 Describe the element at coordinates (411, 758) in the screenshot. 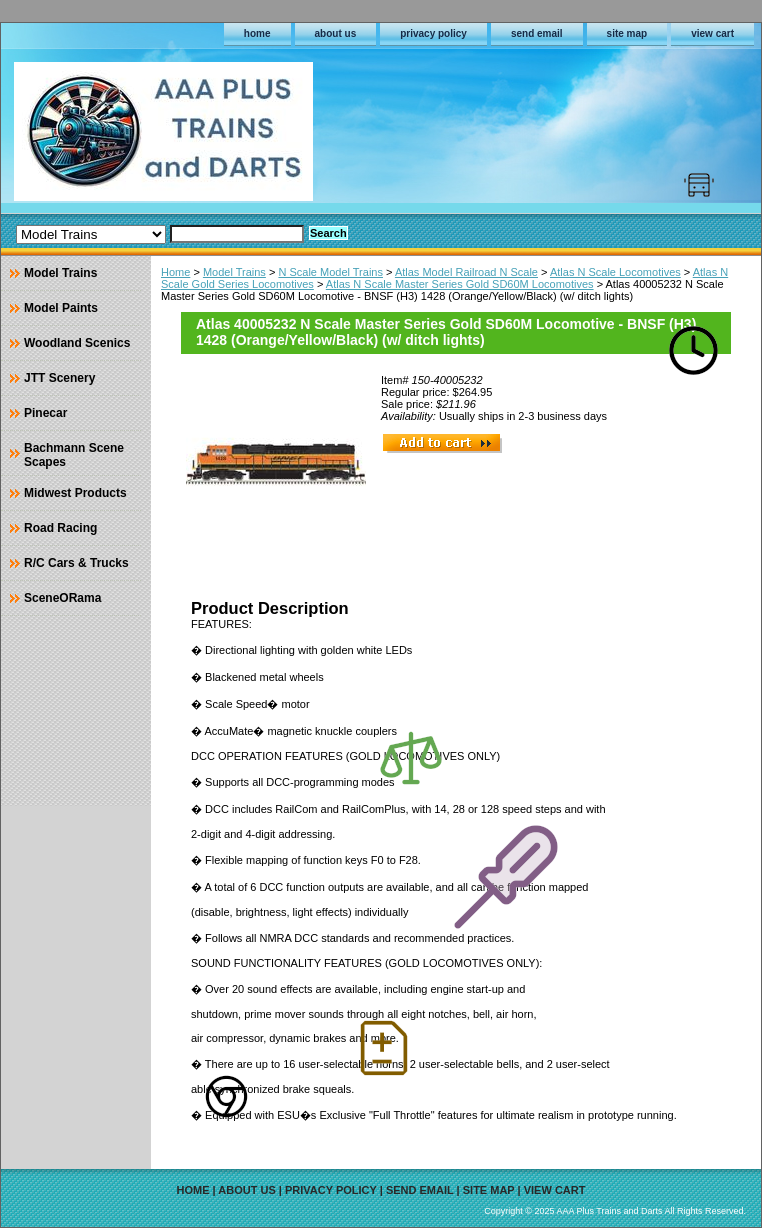

I see `access legal or terms of service information` at that location.